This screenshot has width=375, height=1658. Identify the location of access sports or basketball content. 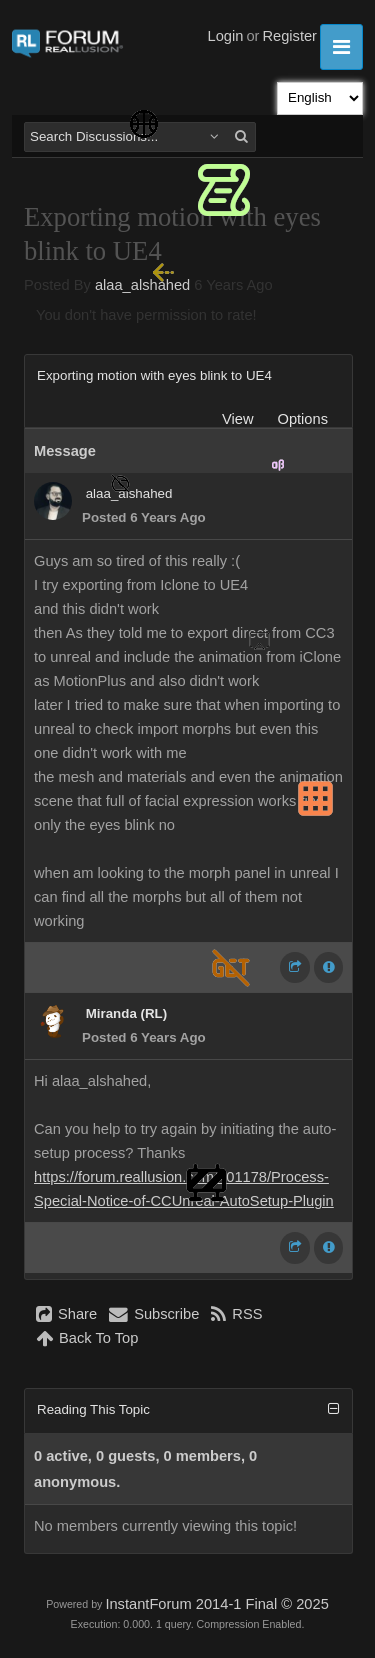
(144, 124).